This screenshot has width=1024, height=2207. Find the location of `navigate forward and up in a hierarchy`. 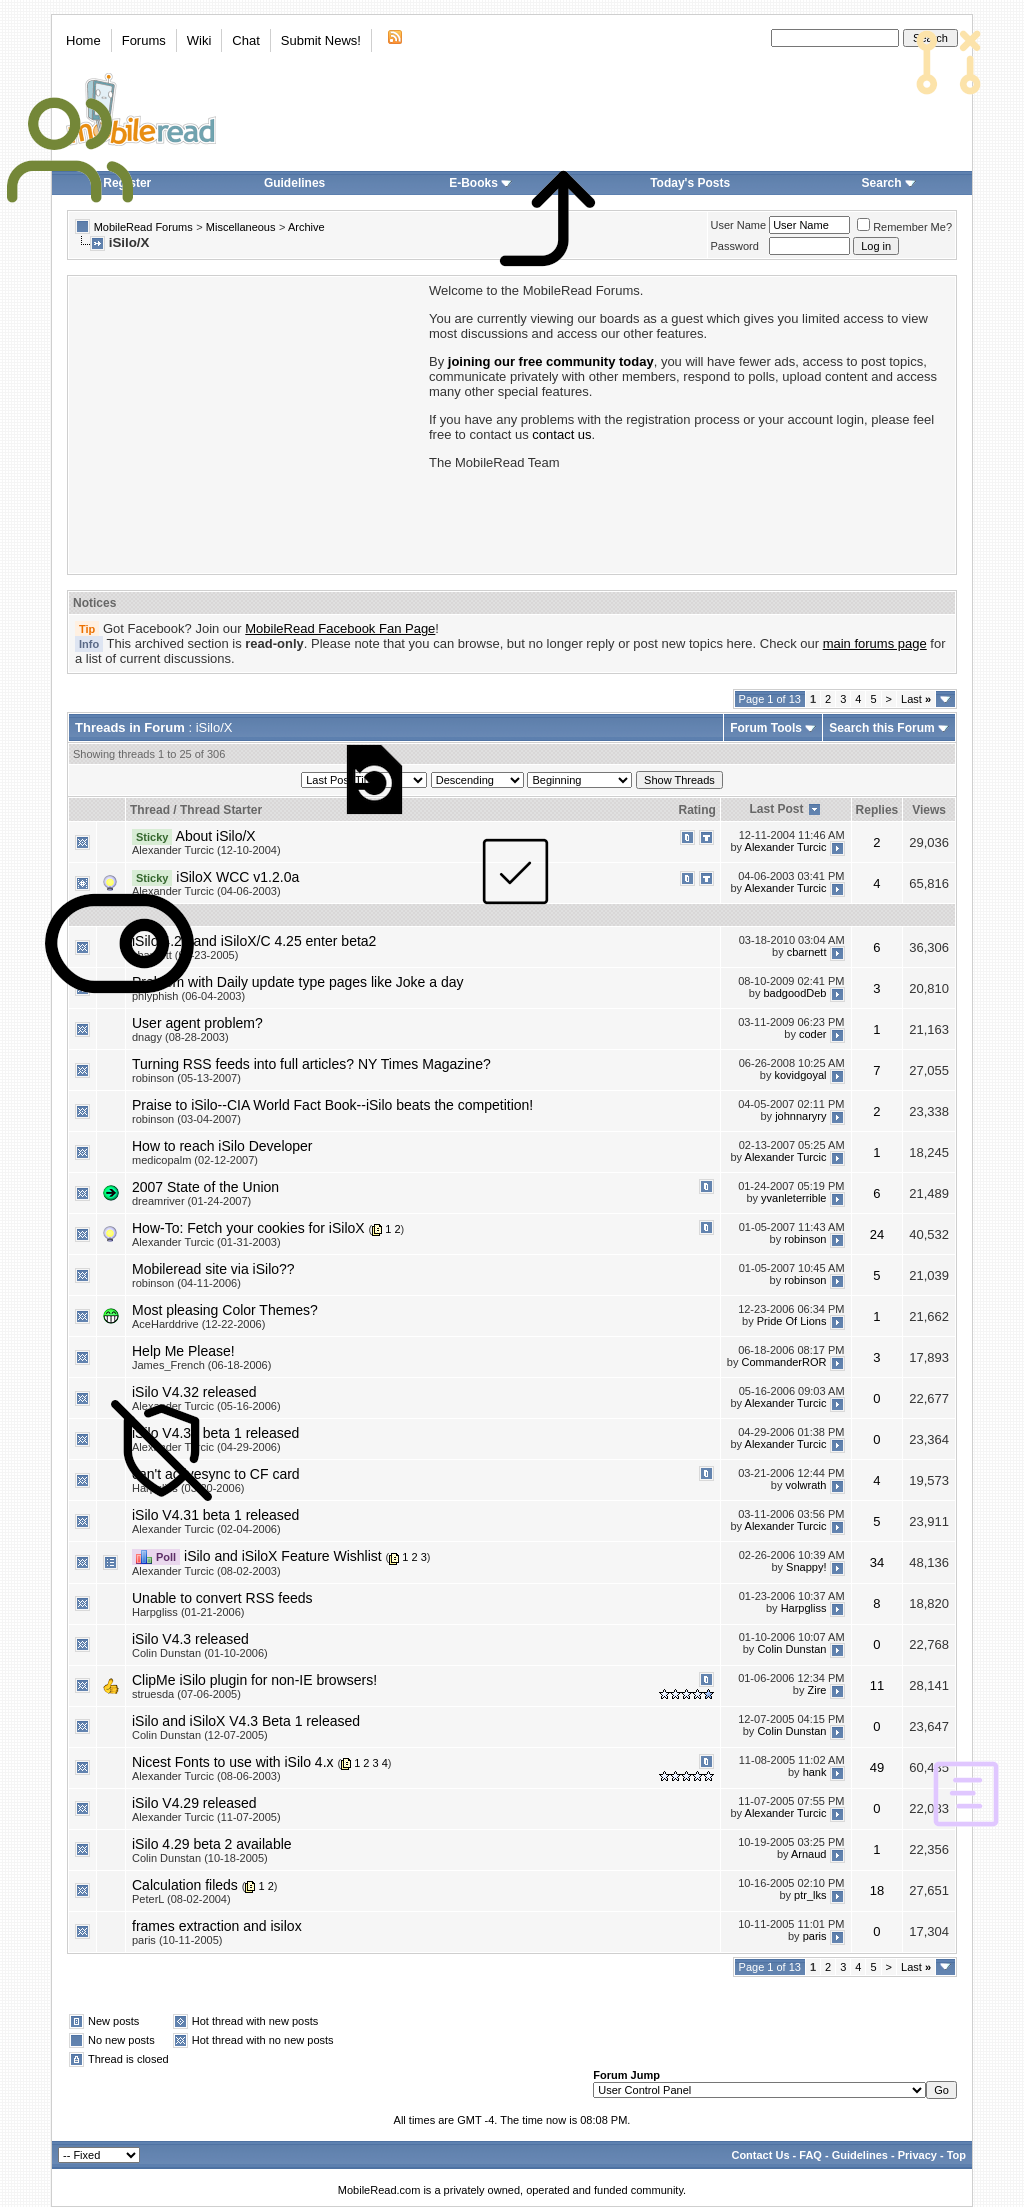

navigate forward and up in a hierarchy is located at coordinates (547, 218).